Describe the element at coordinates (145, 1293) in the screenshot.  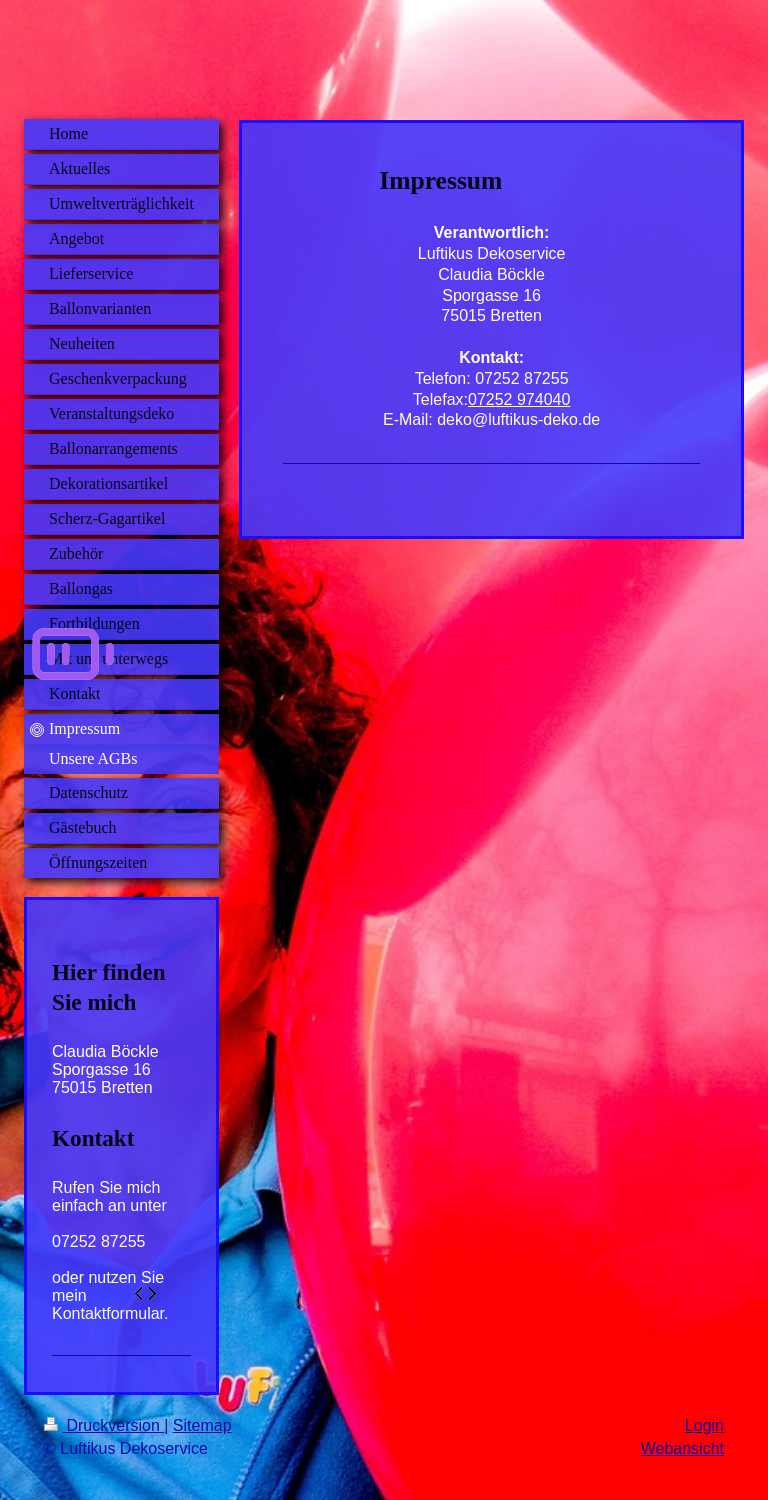
I see `view or edit source code` at that location.